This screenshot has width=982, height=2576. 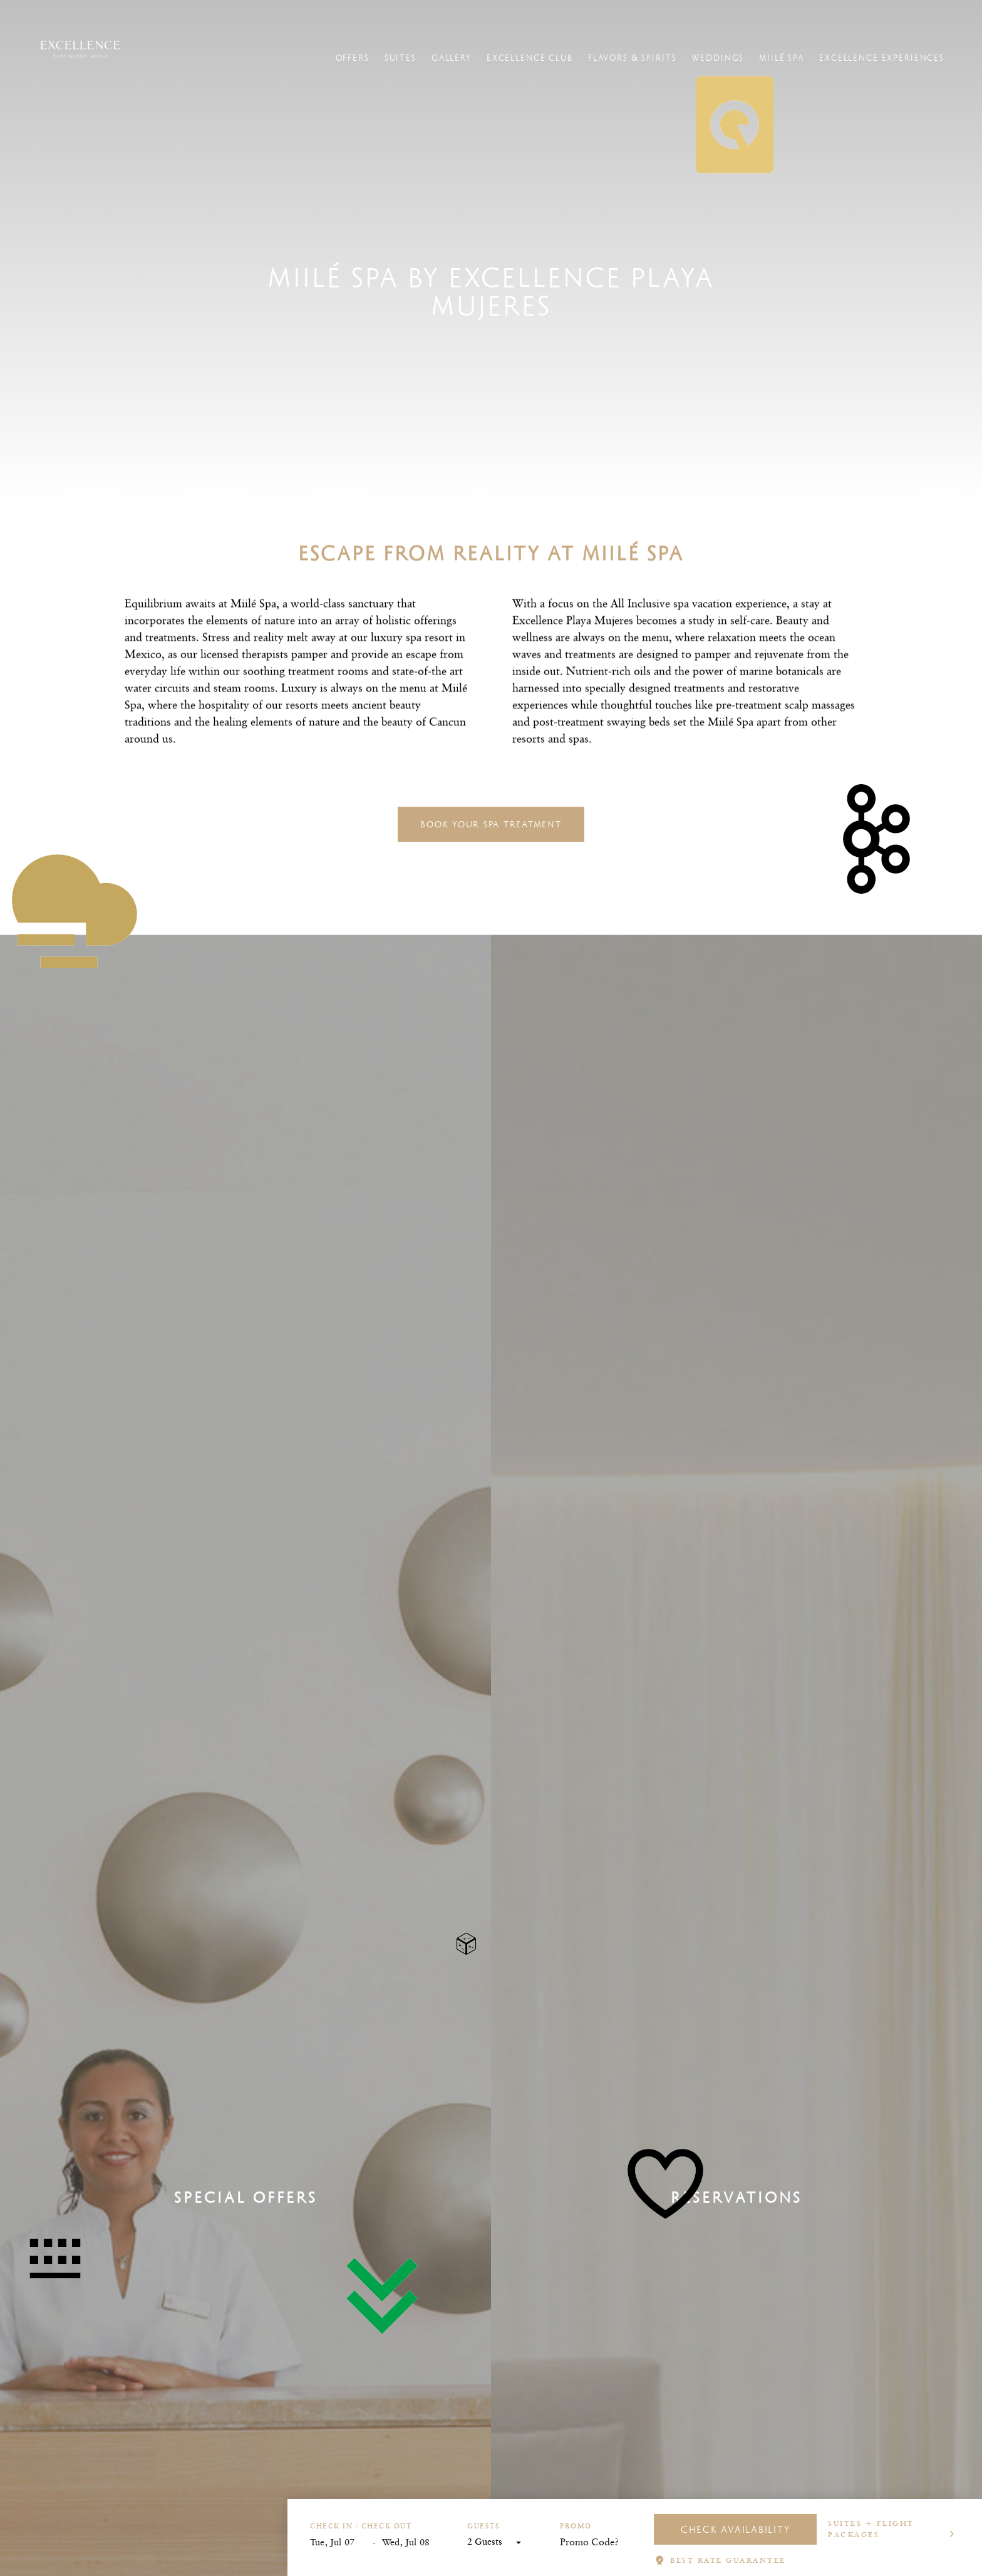 What do you see at coordinates (665, 2183) in the screenshot?
I see `add to favorites` at bounding box center [665, 2183].